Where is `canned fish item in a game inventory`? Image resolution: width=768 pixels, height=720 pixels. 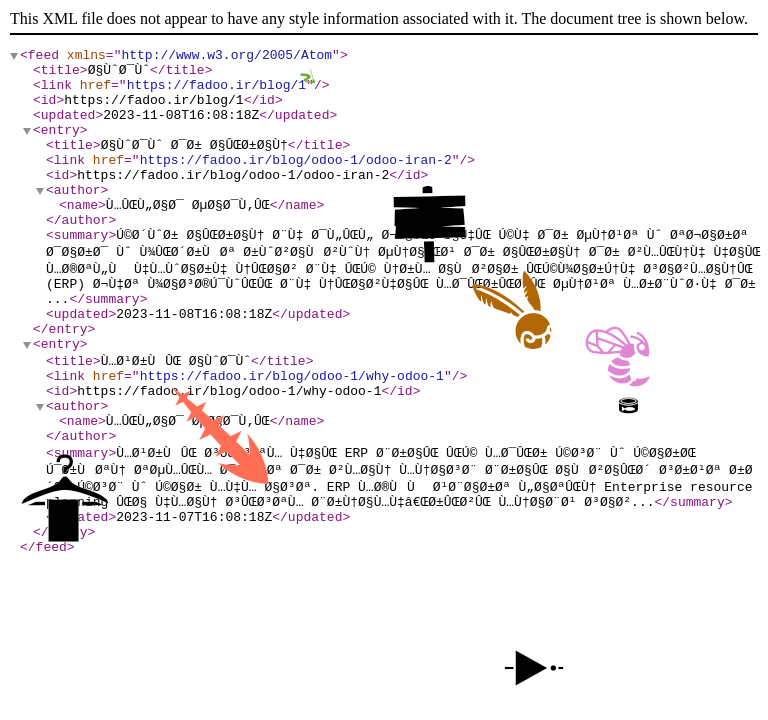
canned fish item in a game inventory is located at coordinates (628, 405).